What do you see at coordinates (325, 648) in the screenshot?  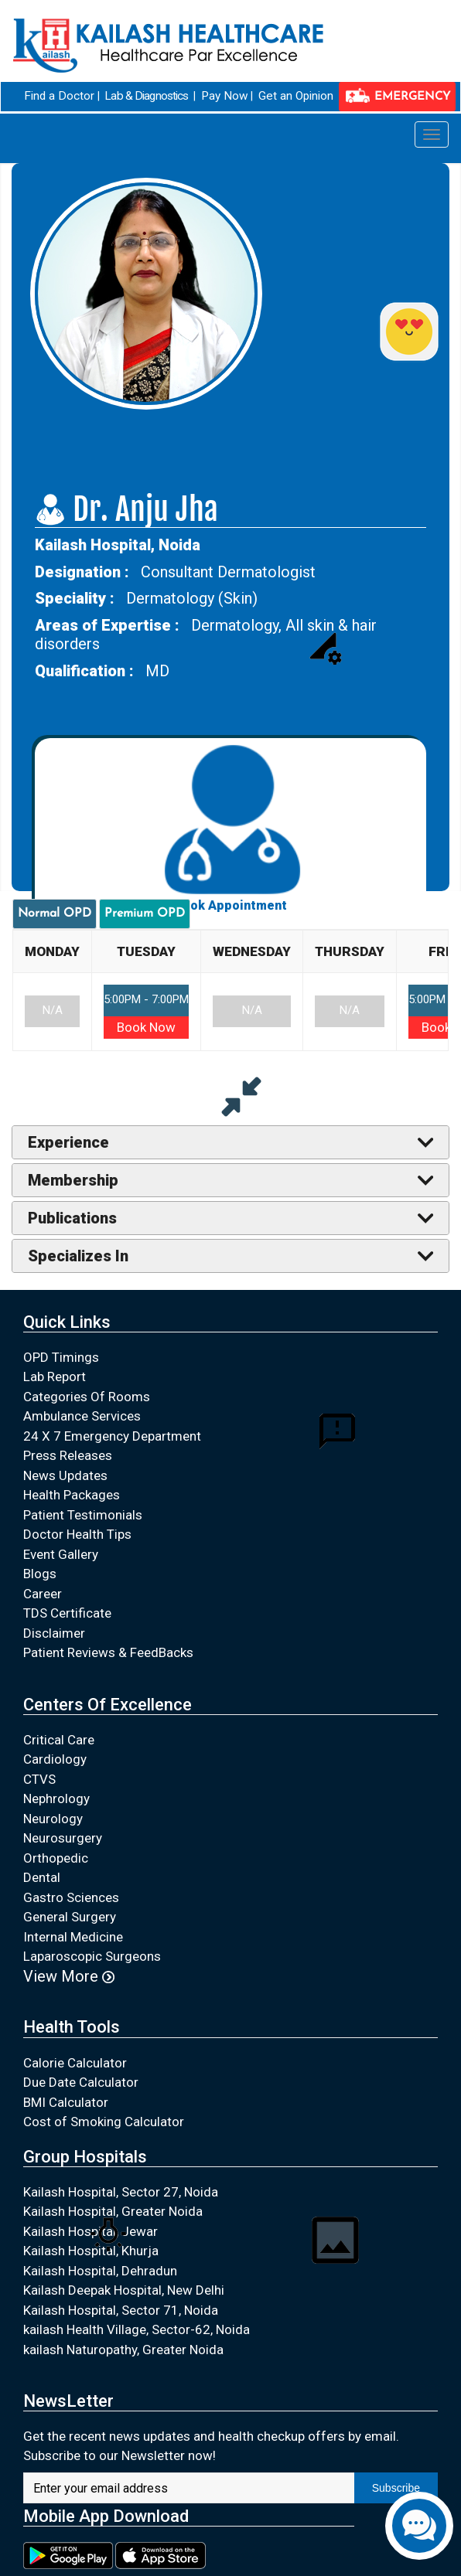 I see `access data or network settings` at bounding box center [325, 648].